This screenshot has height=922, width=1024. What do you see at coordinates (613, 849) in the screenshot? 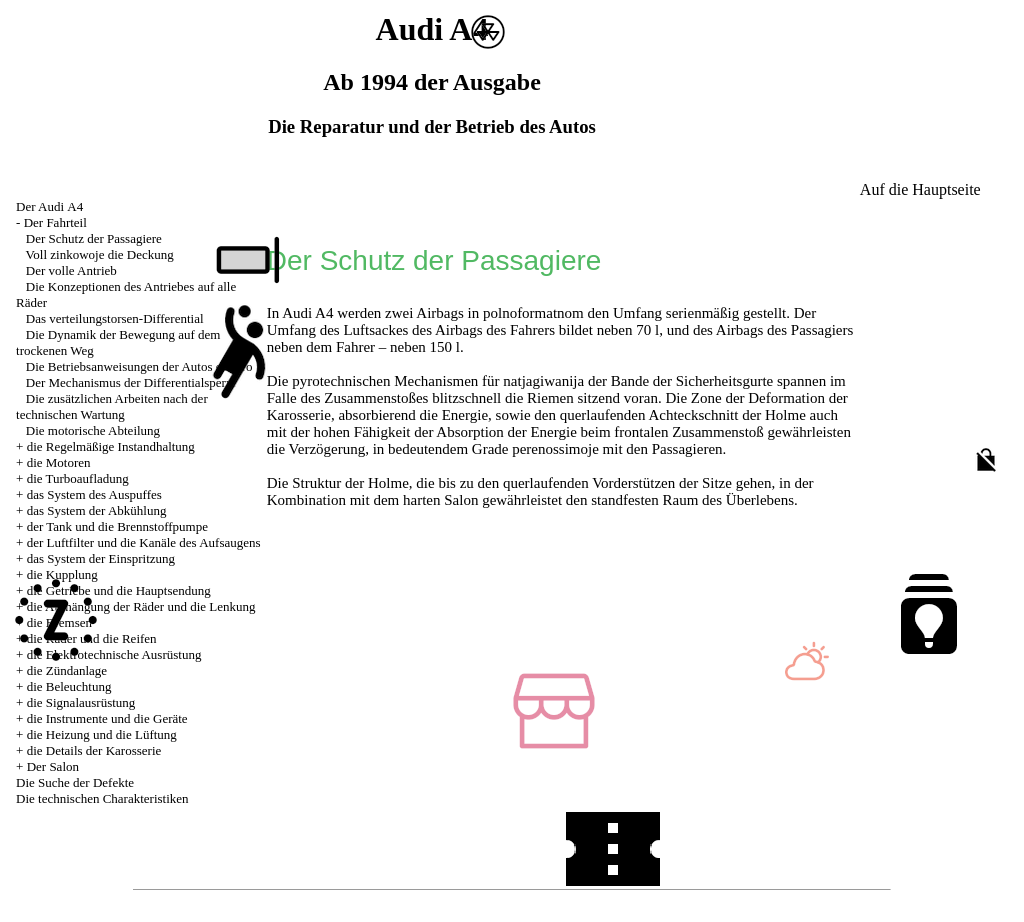
I see `view your tickets or passes` at bounding box center [613, 849].